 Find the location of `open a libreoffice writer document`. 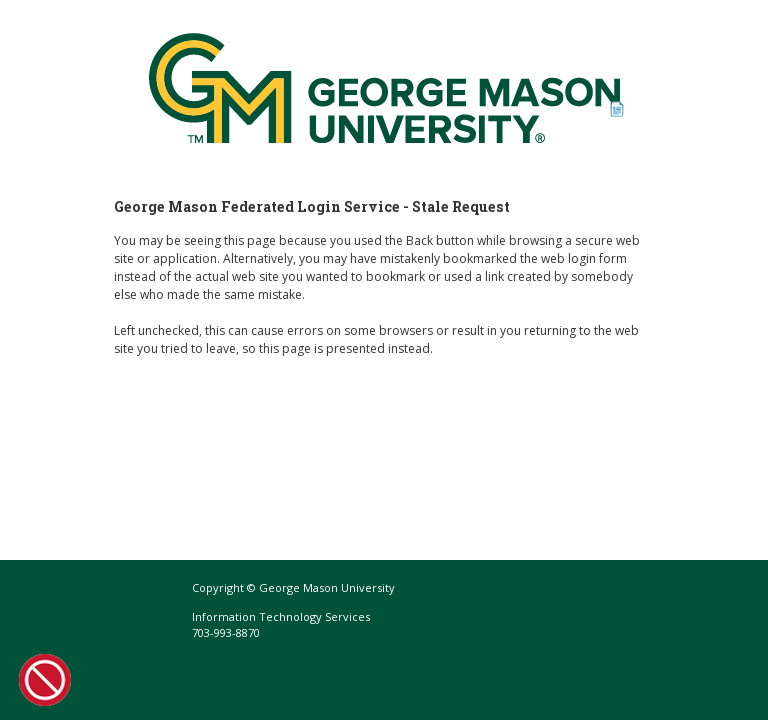

open a libreoffice writer document is located at coordinates (617, 109).